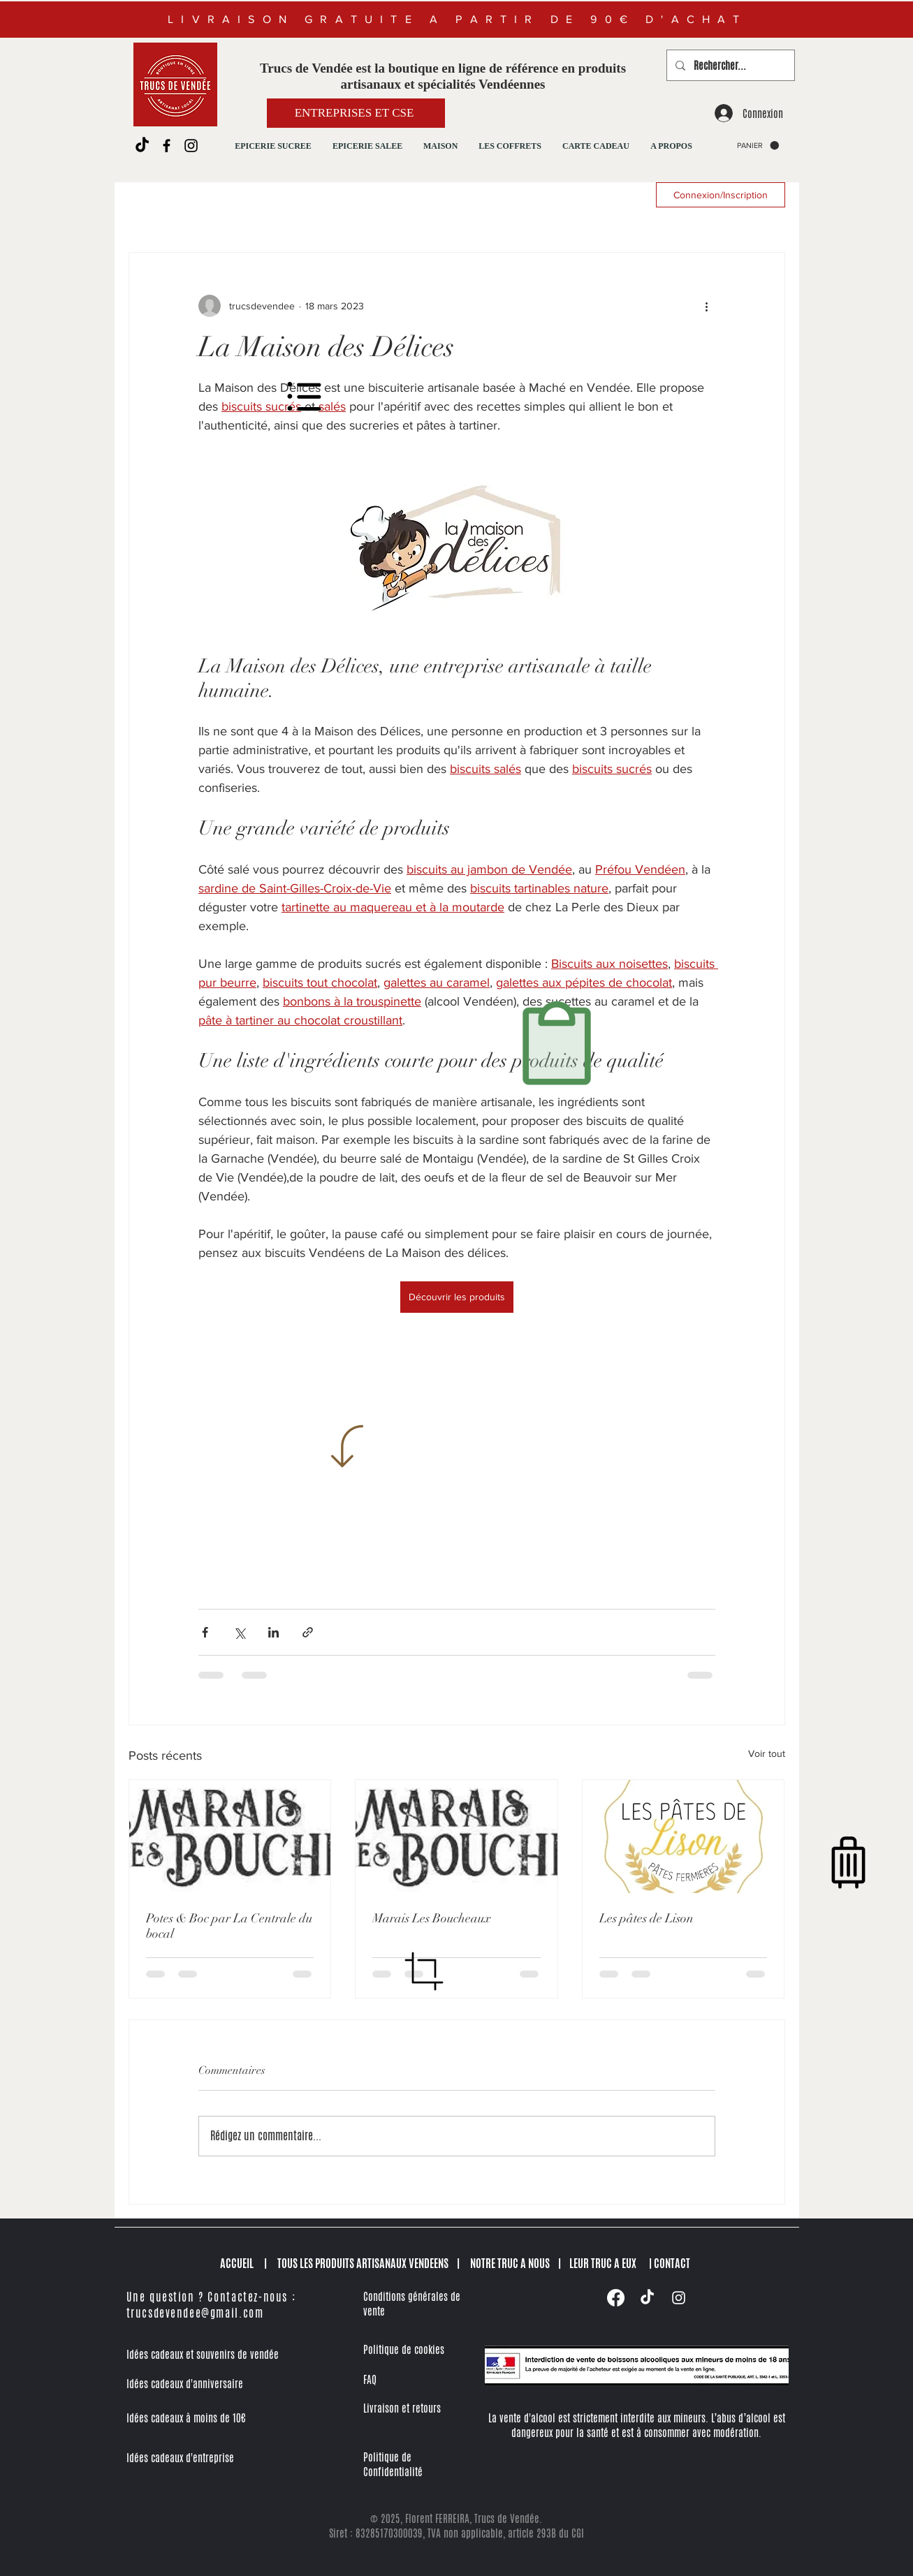  What do you see at coordinates (347, 1446) in the screenshot?
I see `go back and down in navigation` at bounding box center [347, 1446].